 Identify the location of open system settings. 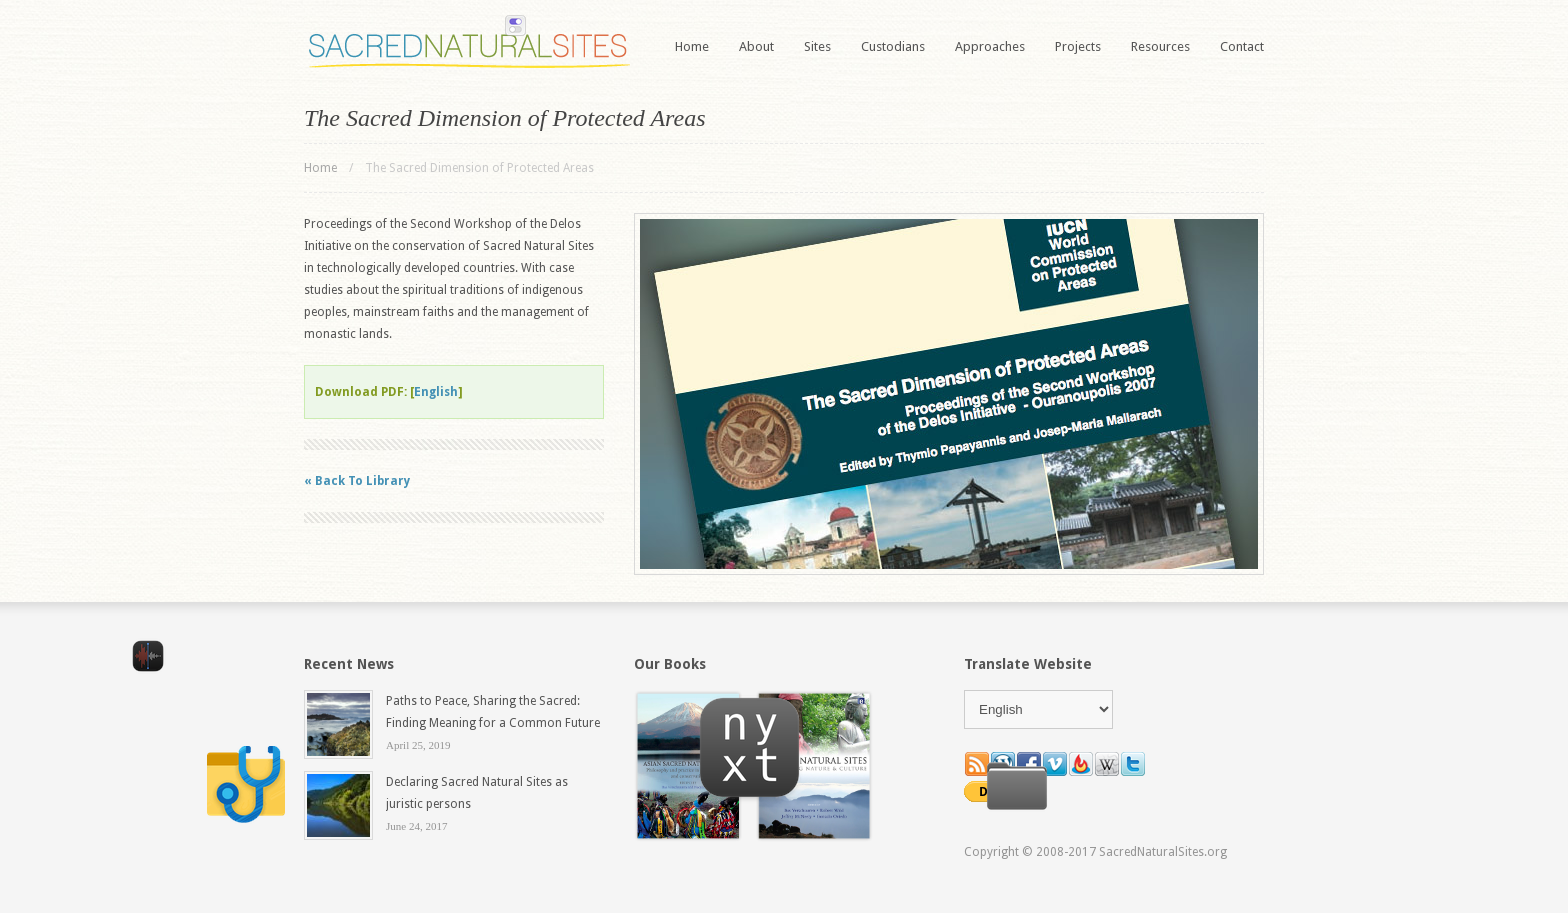
(515, 25).